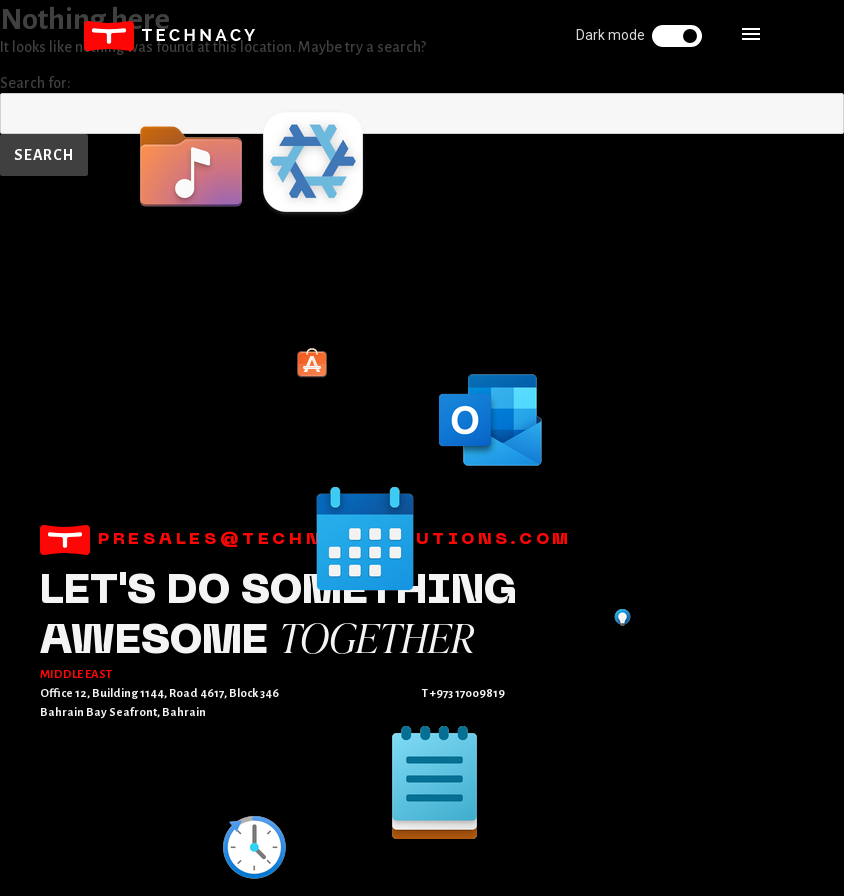 The image size is (844, 896). What do you see at coordinates (313, 162) in the screenshot?
I see `open nixos configuration or settings` at bounding box center [313, 162].